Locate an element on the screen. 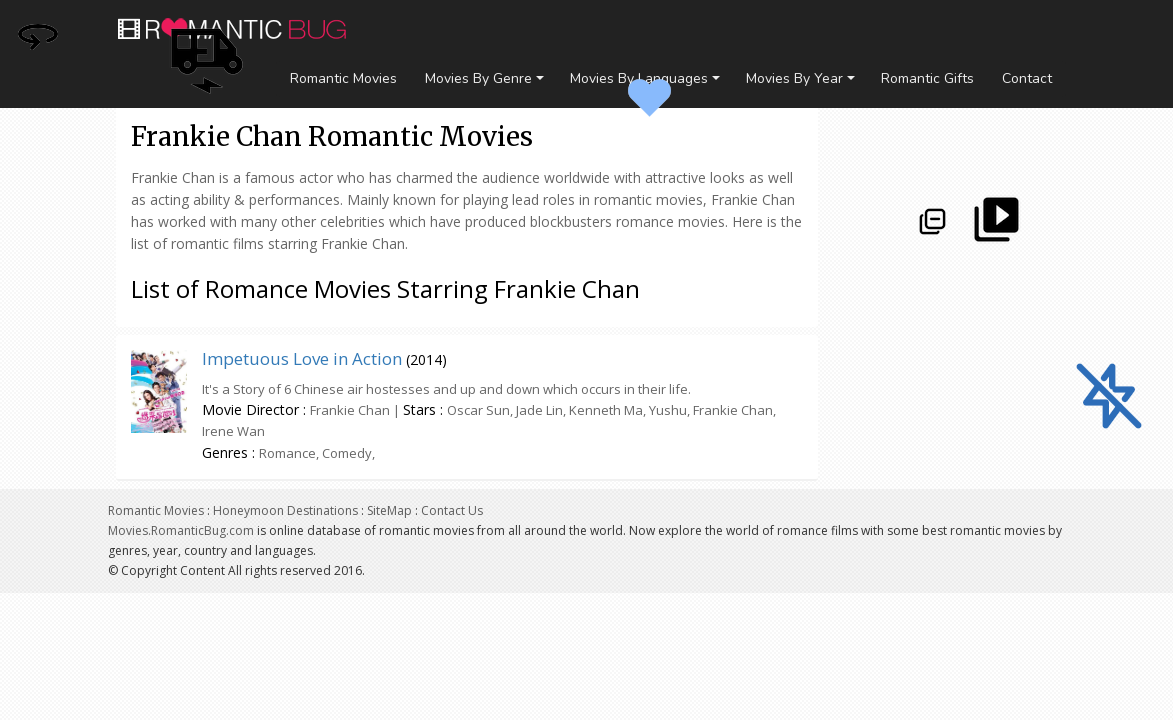 Image resolution: width=1173 pixels, height=720 pixels. remove an item from your library is located at coordinates (932, 221).